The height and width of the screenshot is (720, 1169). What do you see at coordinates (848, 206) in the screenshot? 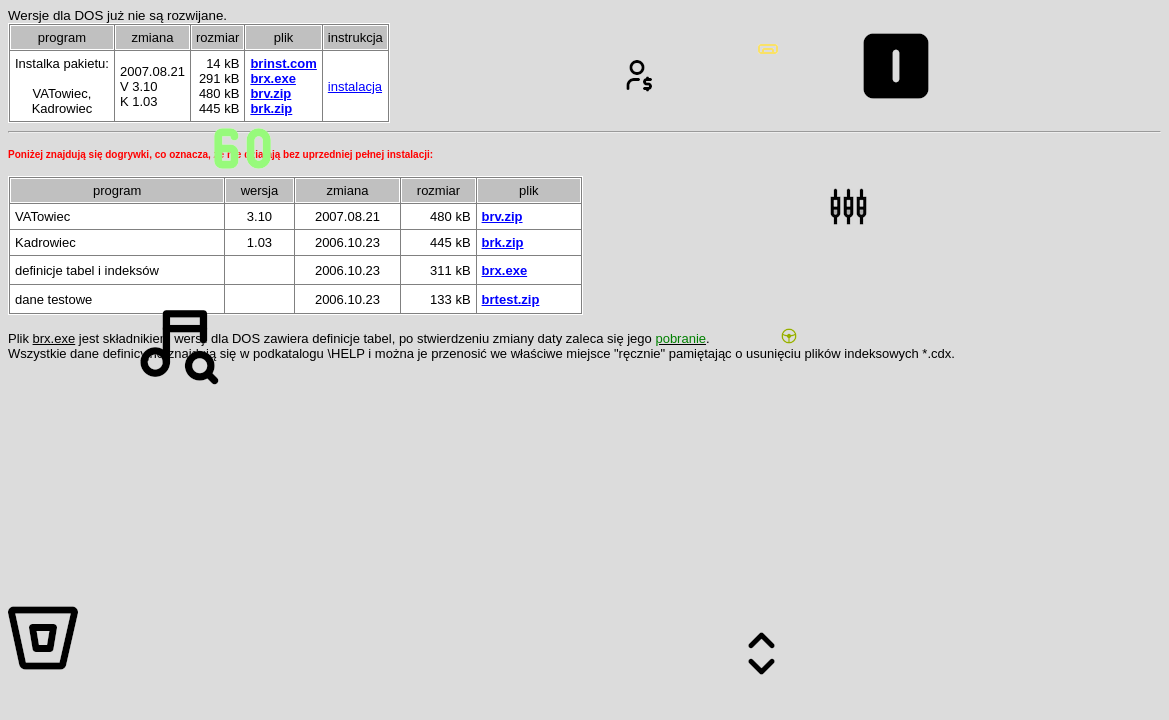
I see `configure audio/video input settings` at bounding box center [848, 206].